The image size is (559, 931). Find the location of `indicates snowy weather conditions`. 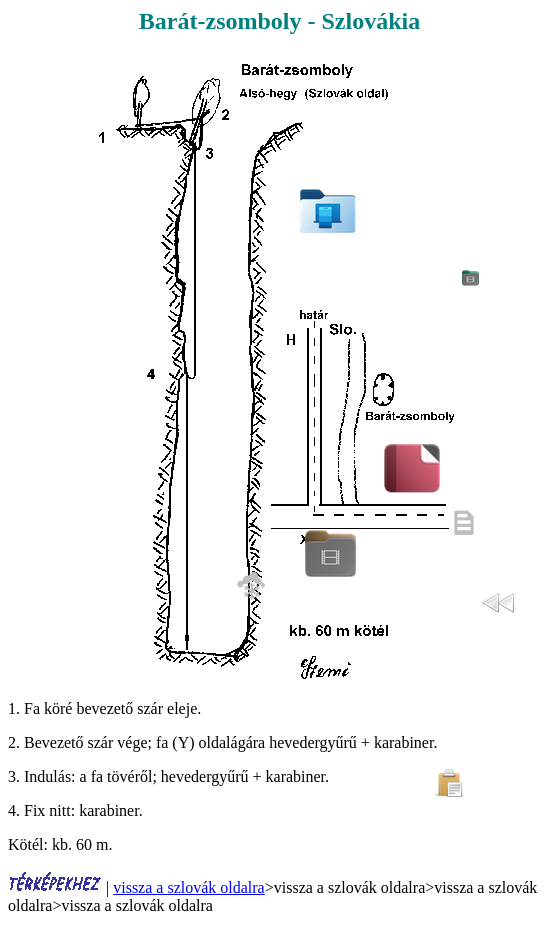

indicates snowy weather conditions is located at coordinates (251, 586).